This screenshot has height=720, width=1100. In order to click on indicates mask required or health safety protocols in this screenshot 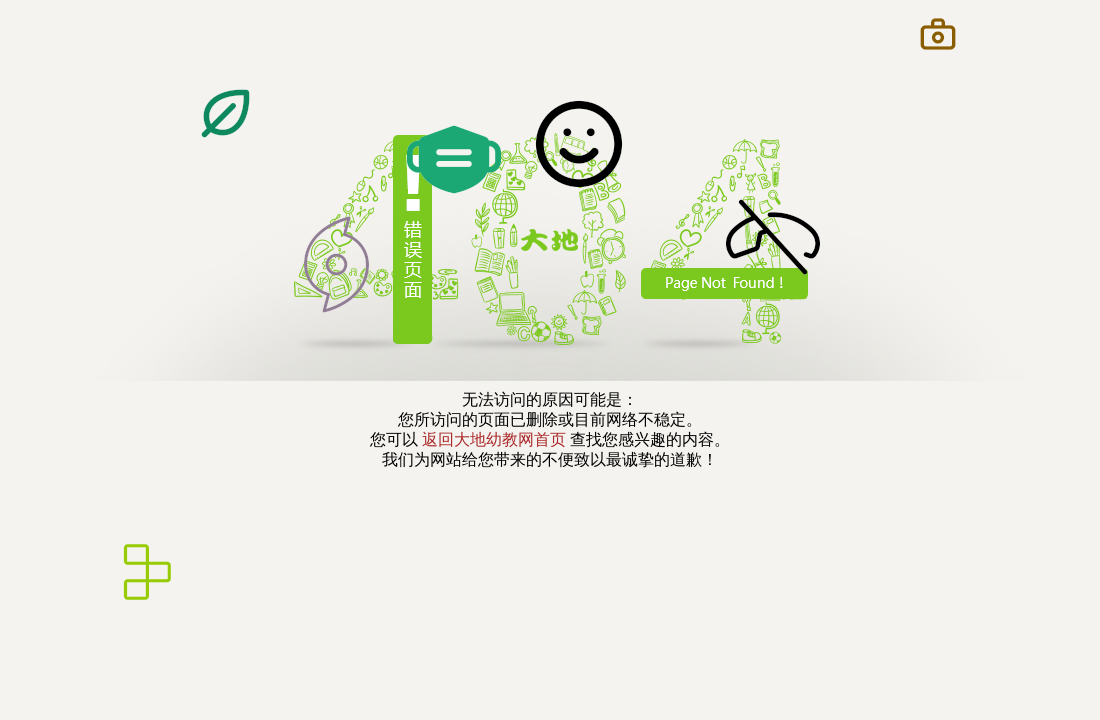, I will do `click(454, 161)`.